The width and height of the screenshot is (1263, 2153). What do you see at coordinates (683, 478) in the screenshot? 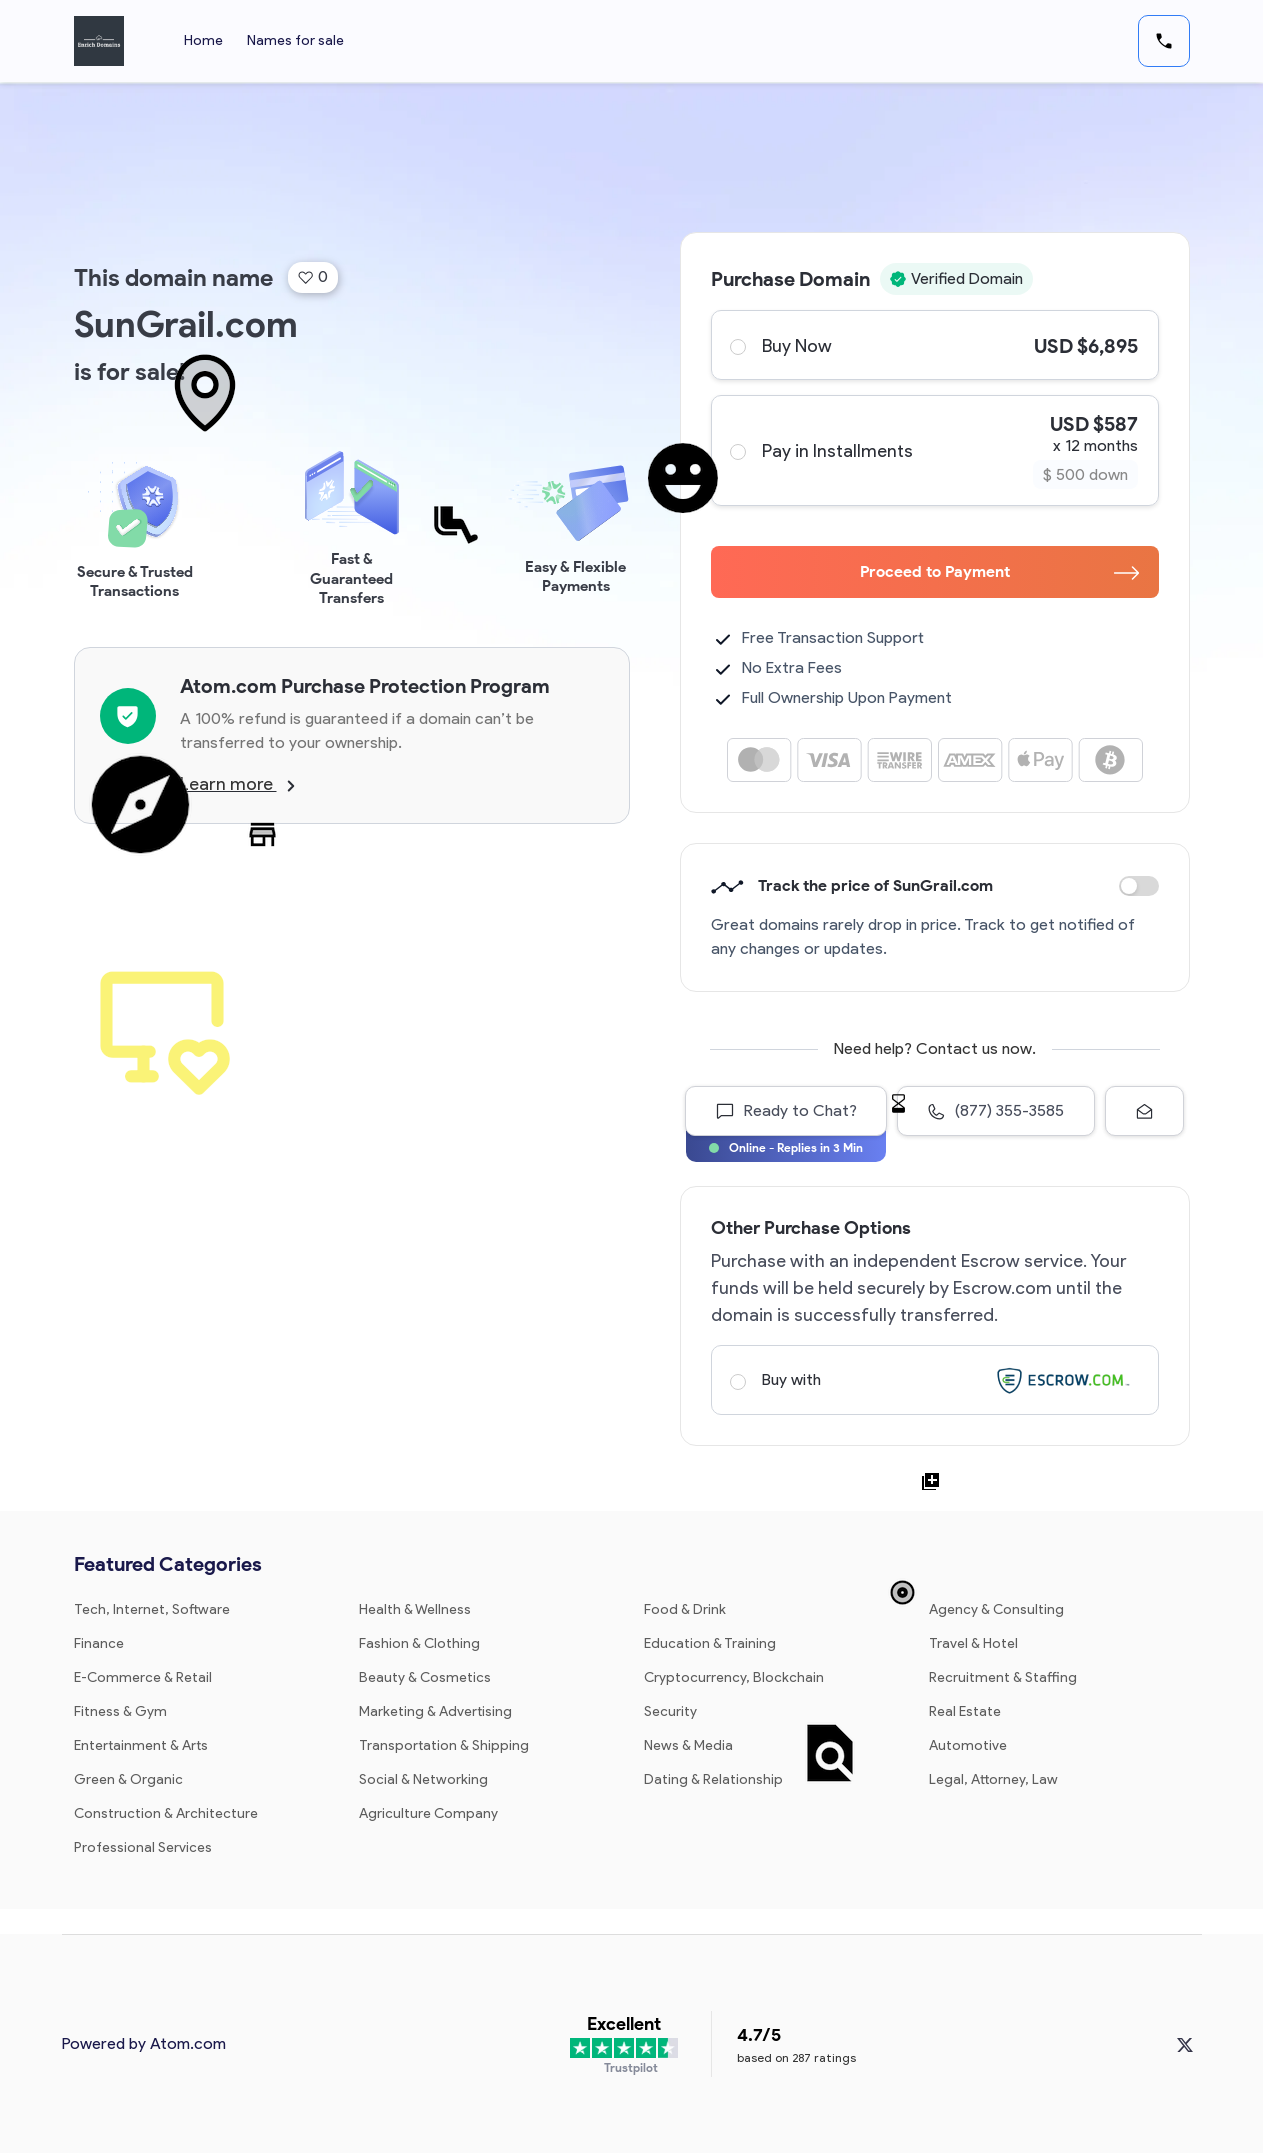
I see `open emoji picker` at bounding box center [683, 478].